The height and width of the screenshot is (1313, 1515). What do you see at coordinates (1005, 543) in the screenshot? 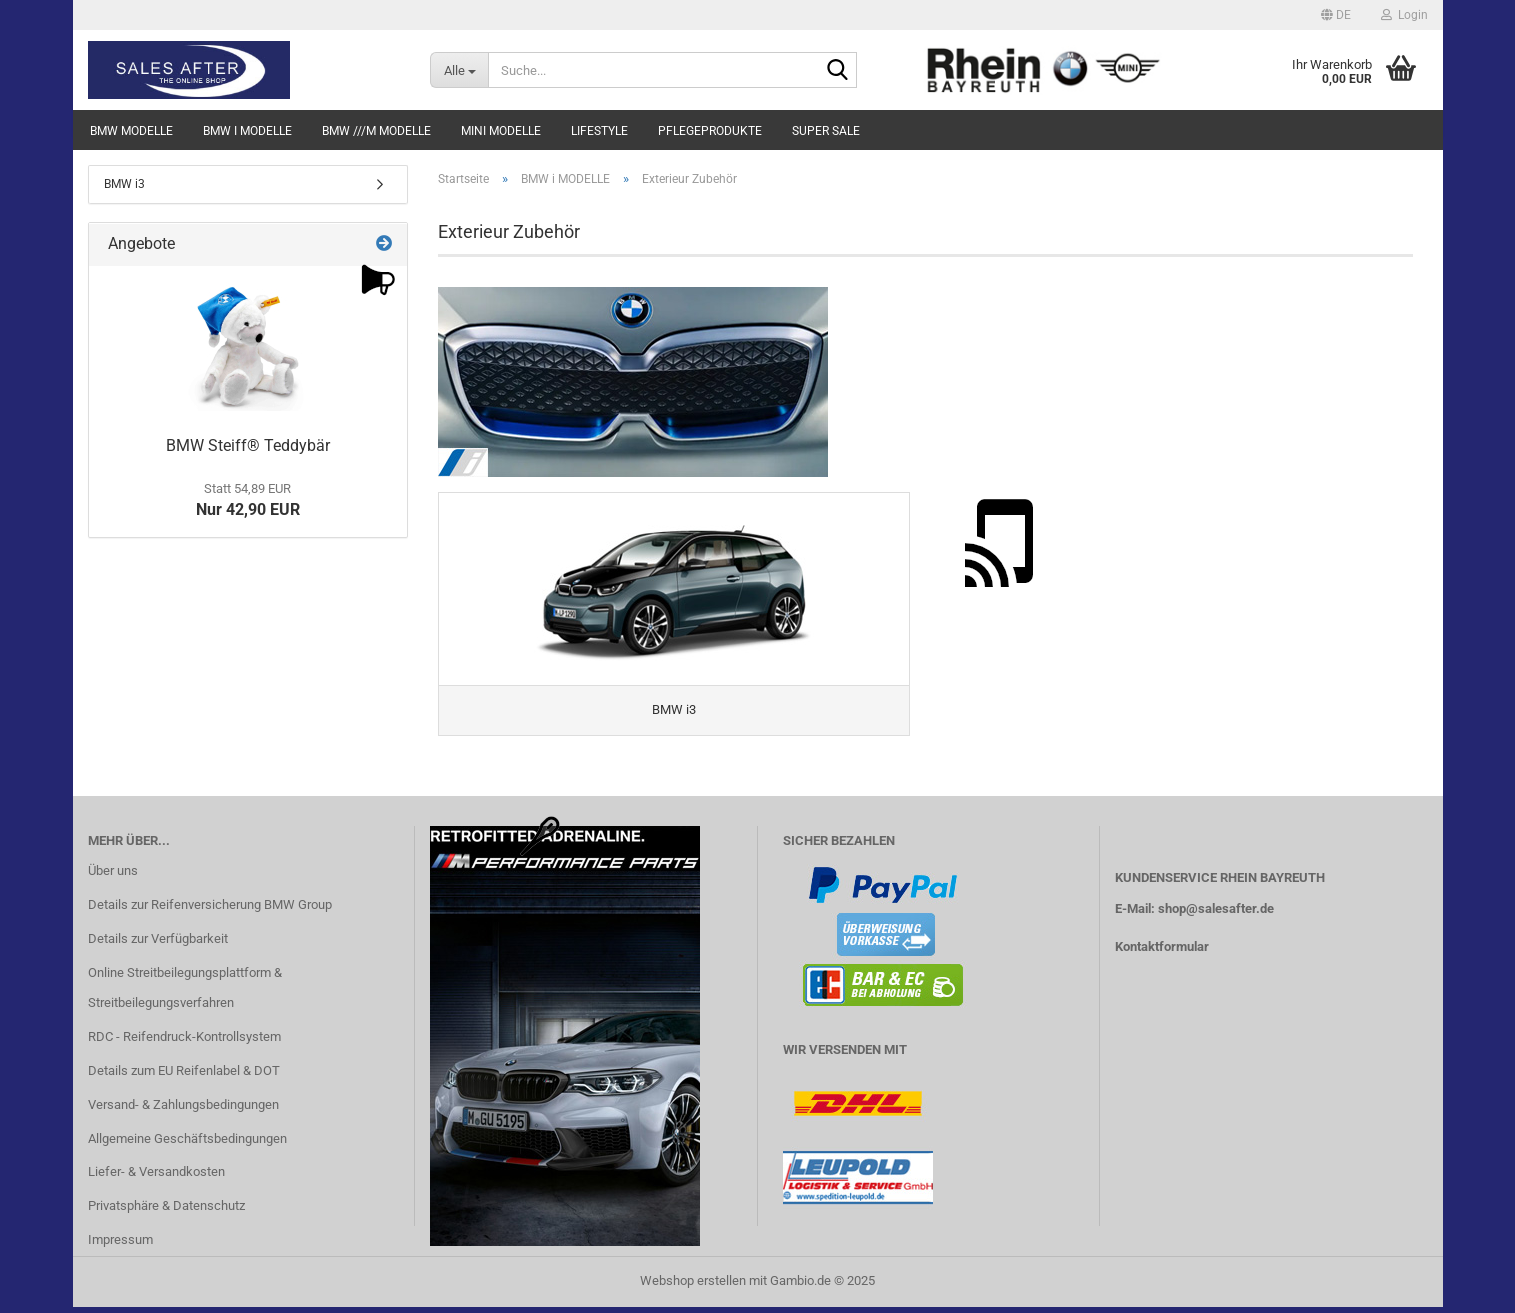
I see `tap to connect to a nearby device` at bounding box center [1005, 543].